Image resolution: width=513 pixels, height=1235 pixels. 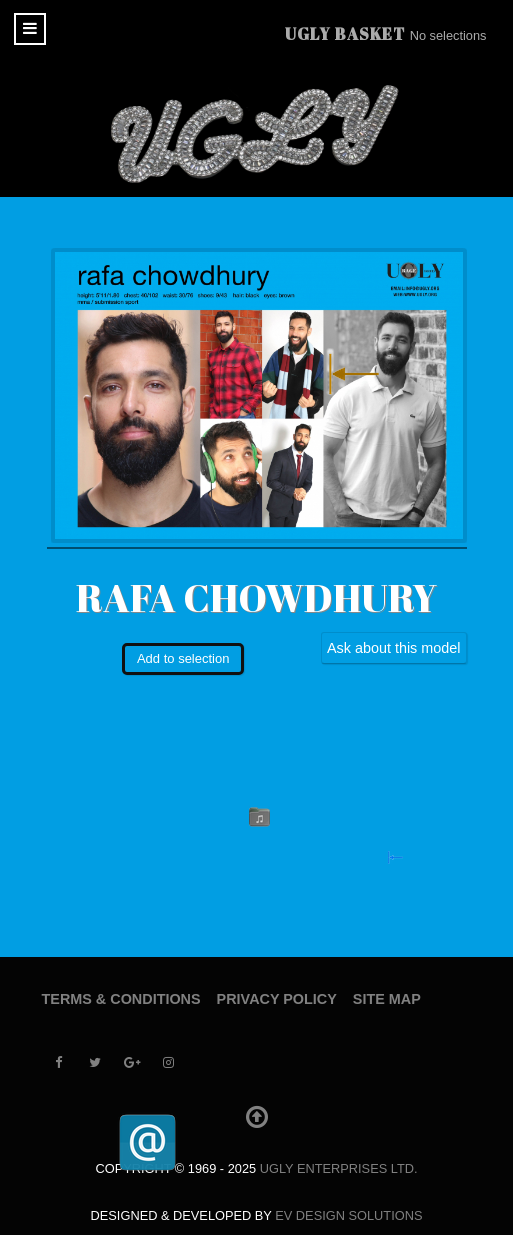 I want to click on open your music folder, so click(x=259, y=816).